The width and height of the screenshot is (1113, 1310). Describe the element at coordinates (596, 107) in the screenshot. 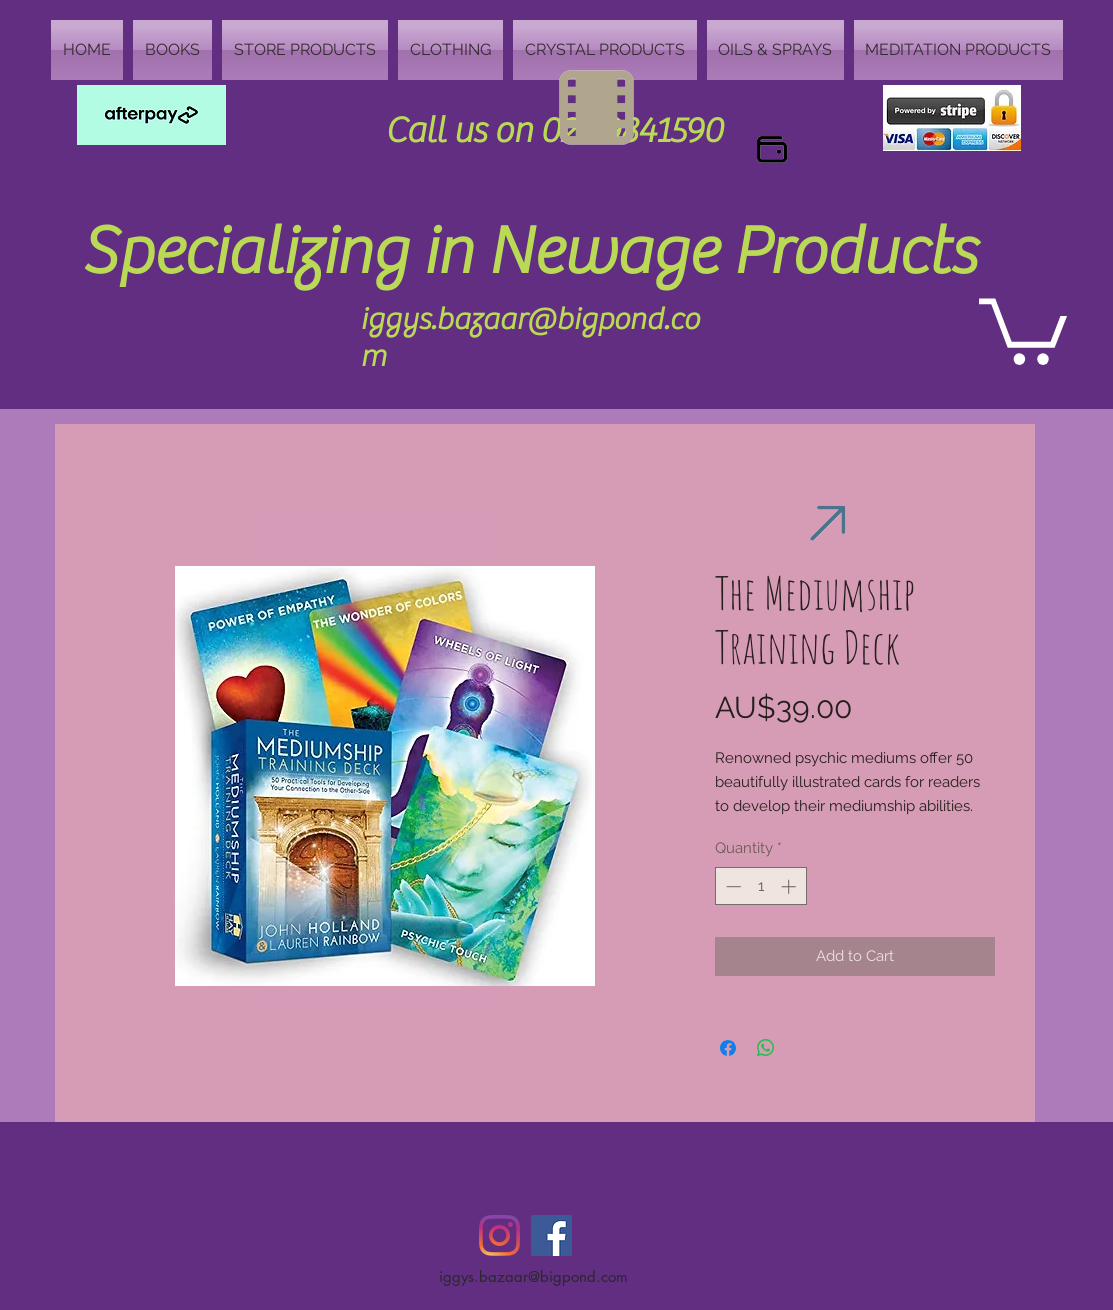

I see `access video or movie content` at that location.